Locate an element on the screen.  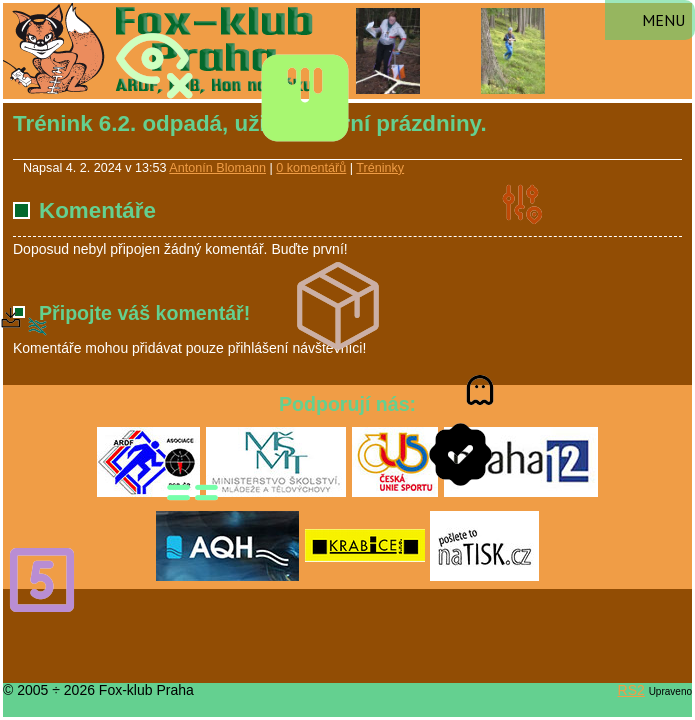
hide from view is located at coordinates (152, 58).